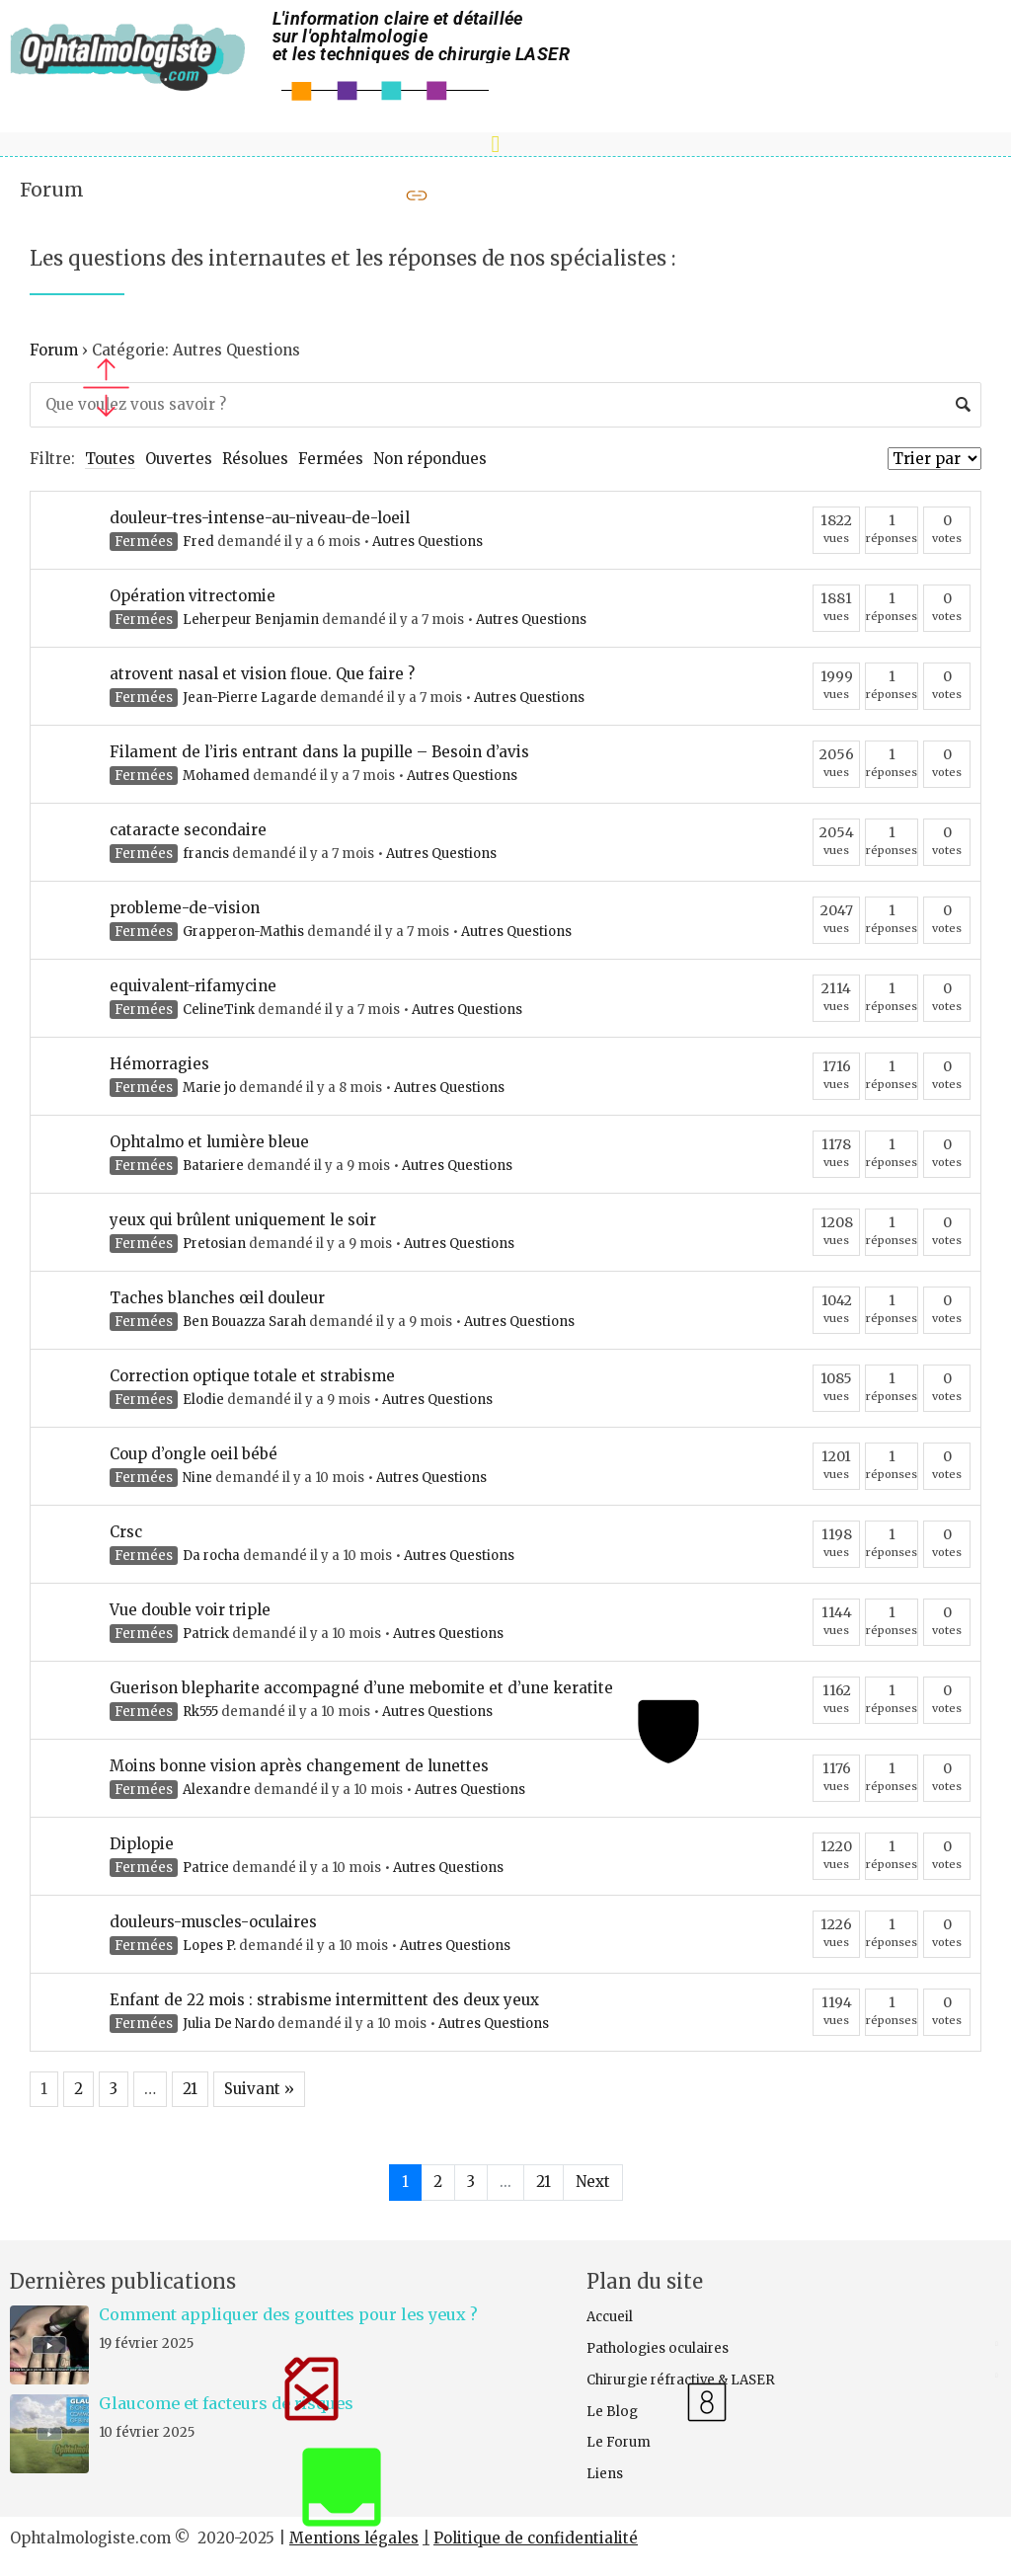 This screenshot has width=1011, height=2576. I want to click on indicates fuel or gas-related settings, so click(311, 2388).